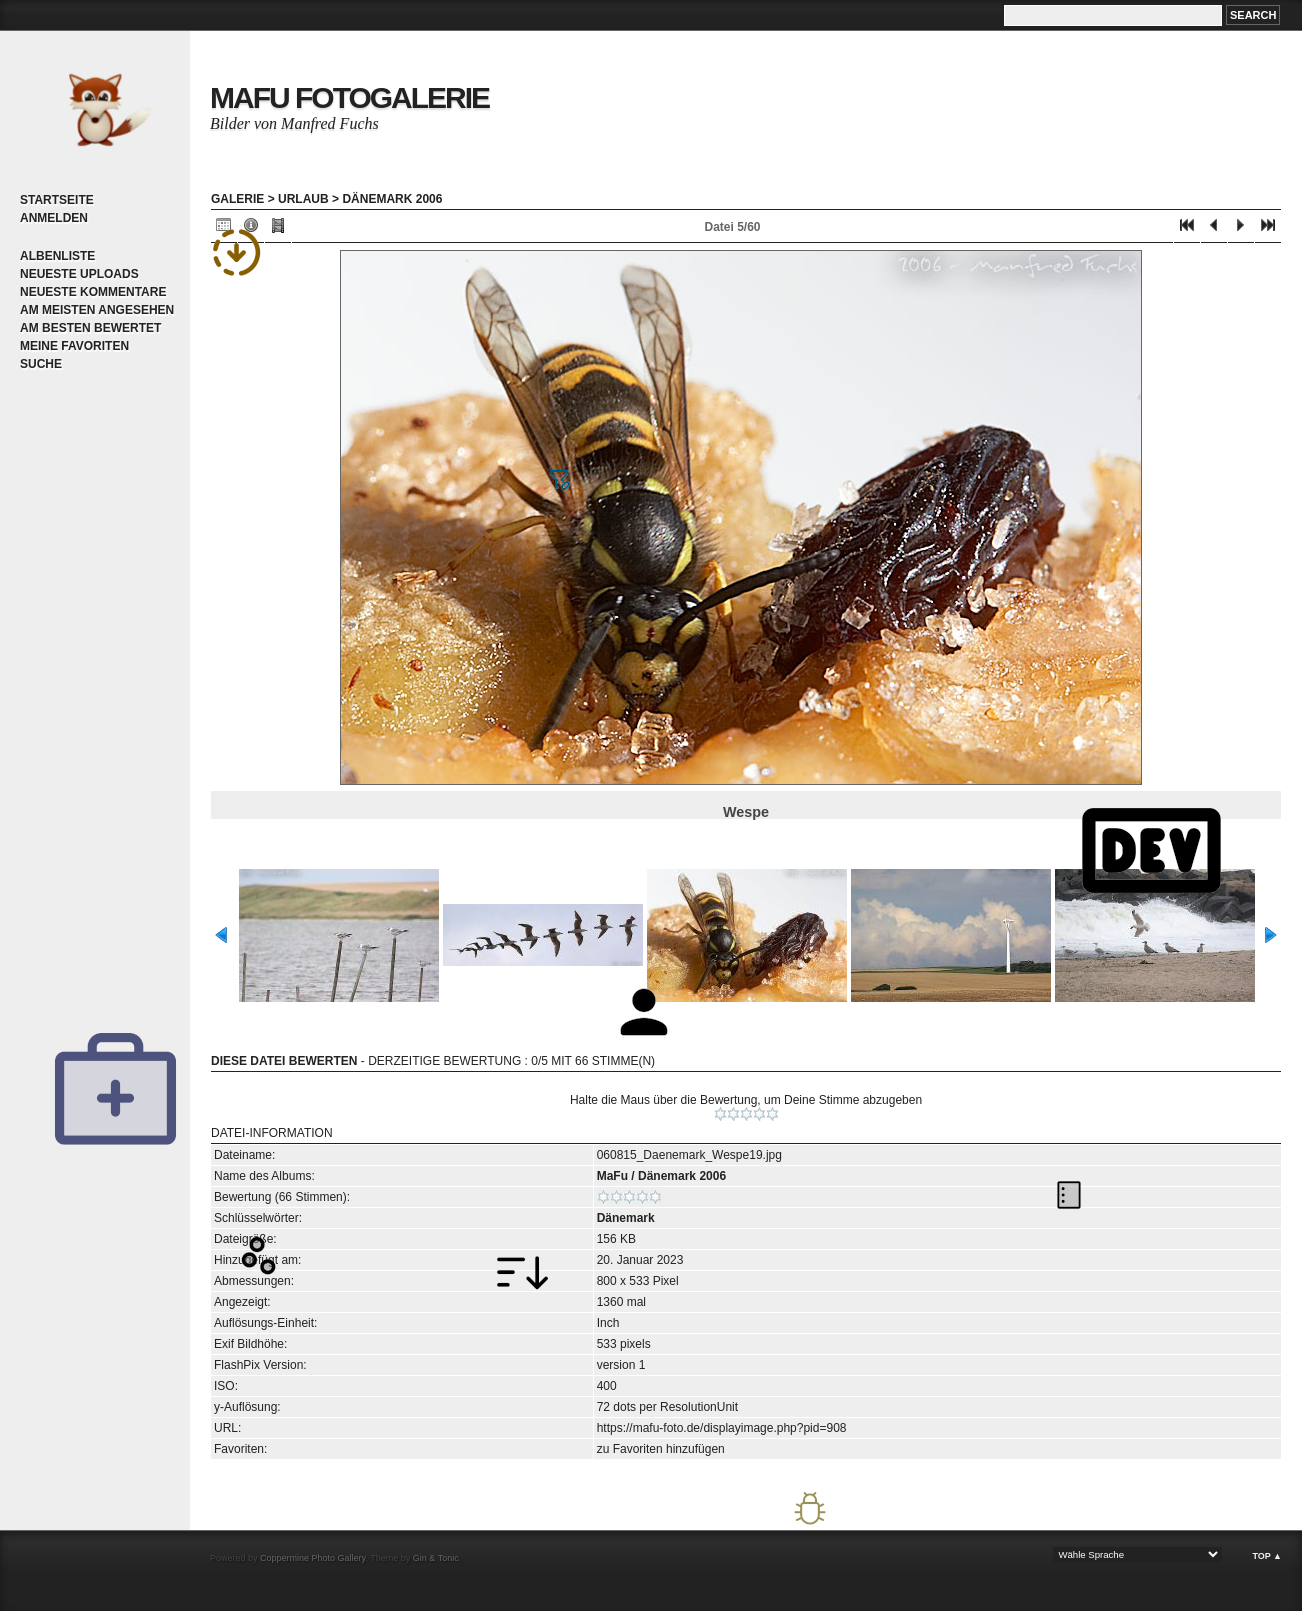  Describe the element at coordinates (559, 479) in the screenshot. I see `edit filter settings` at that location.